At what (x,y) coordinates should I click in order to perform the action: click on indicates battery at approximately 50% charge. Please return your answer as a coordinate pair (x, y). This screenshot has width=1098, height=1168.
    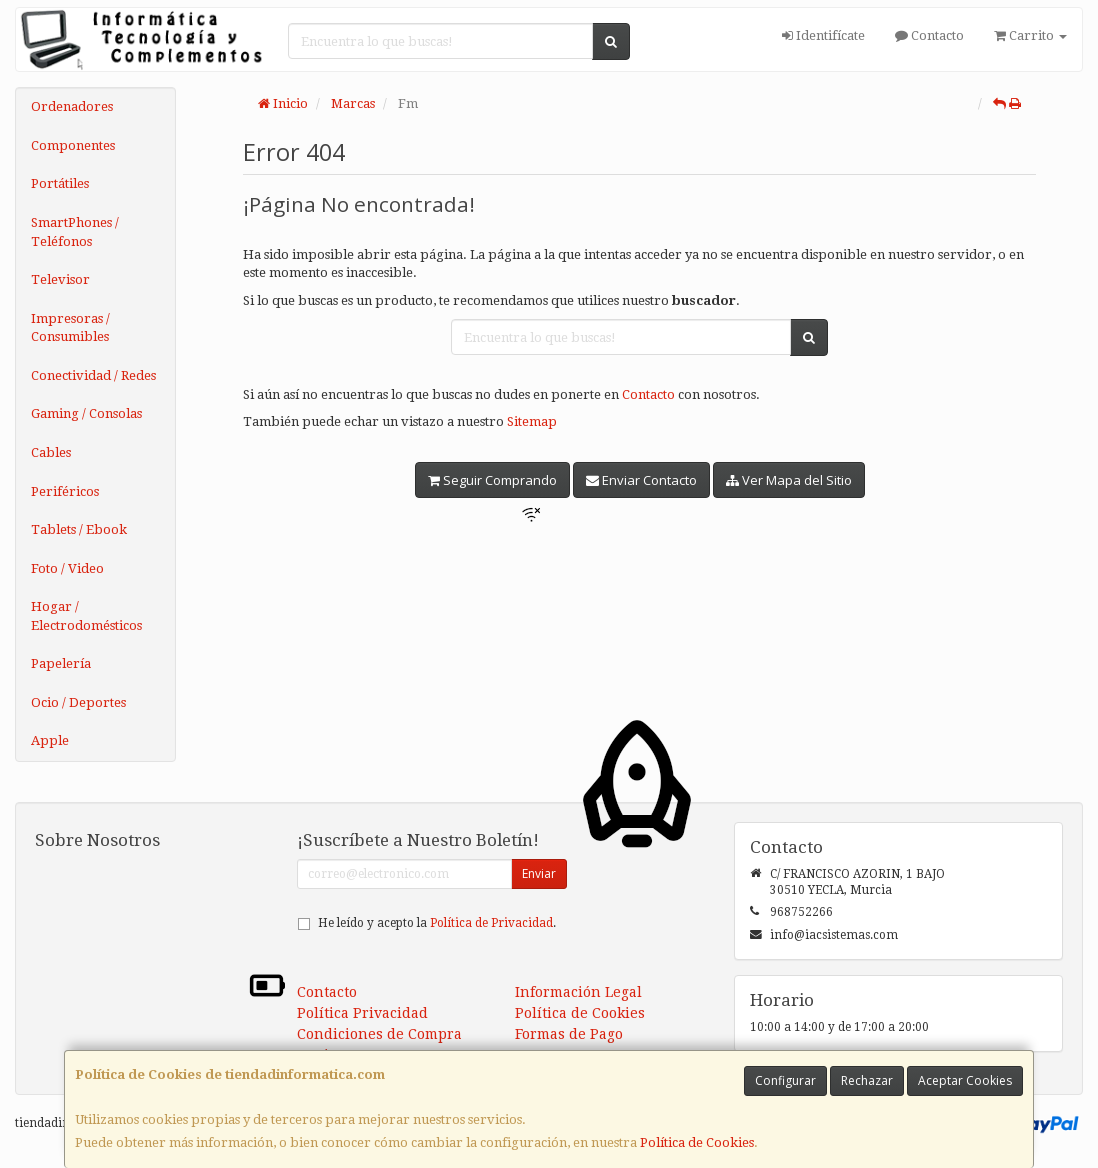
    Looking at the image, I should click on (266, 985).